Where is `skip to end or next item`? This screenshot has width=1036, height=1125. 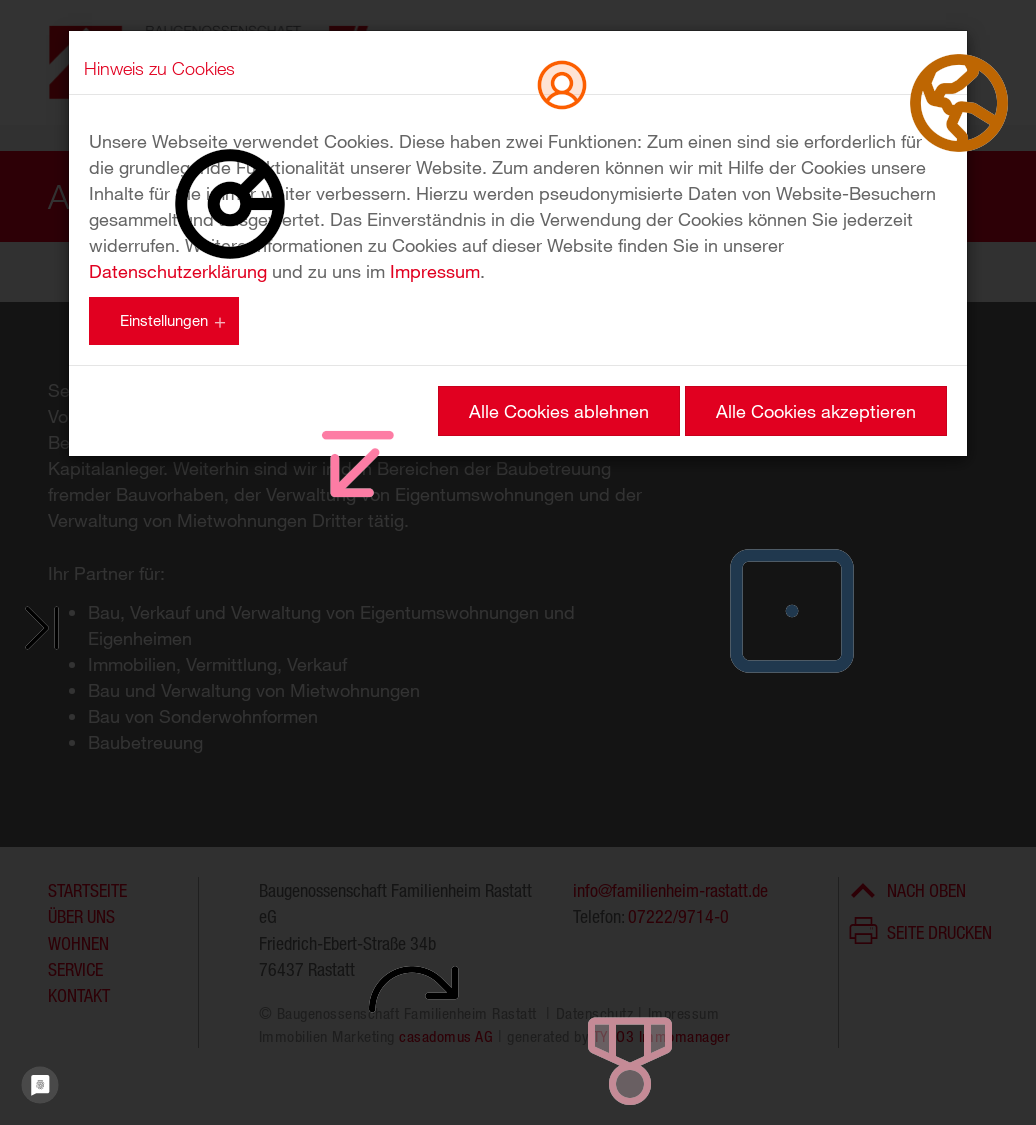 skip to end or next item is located at coordinates (43, 628).